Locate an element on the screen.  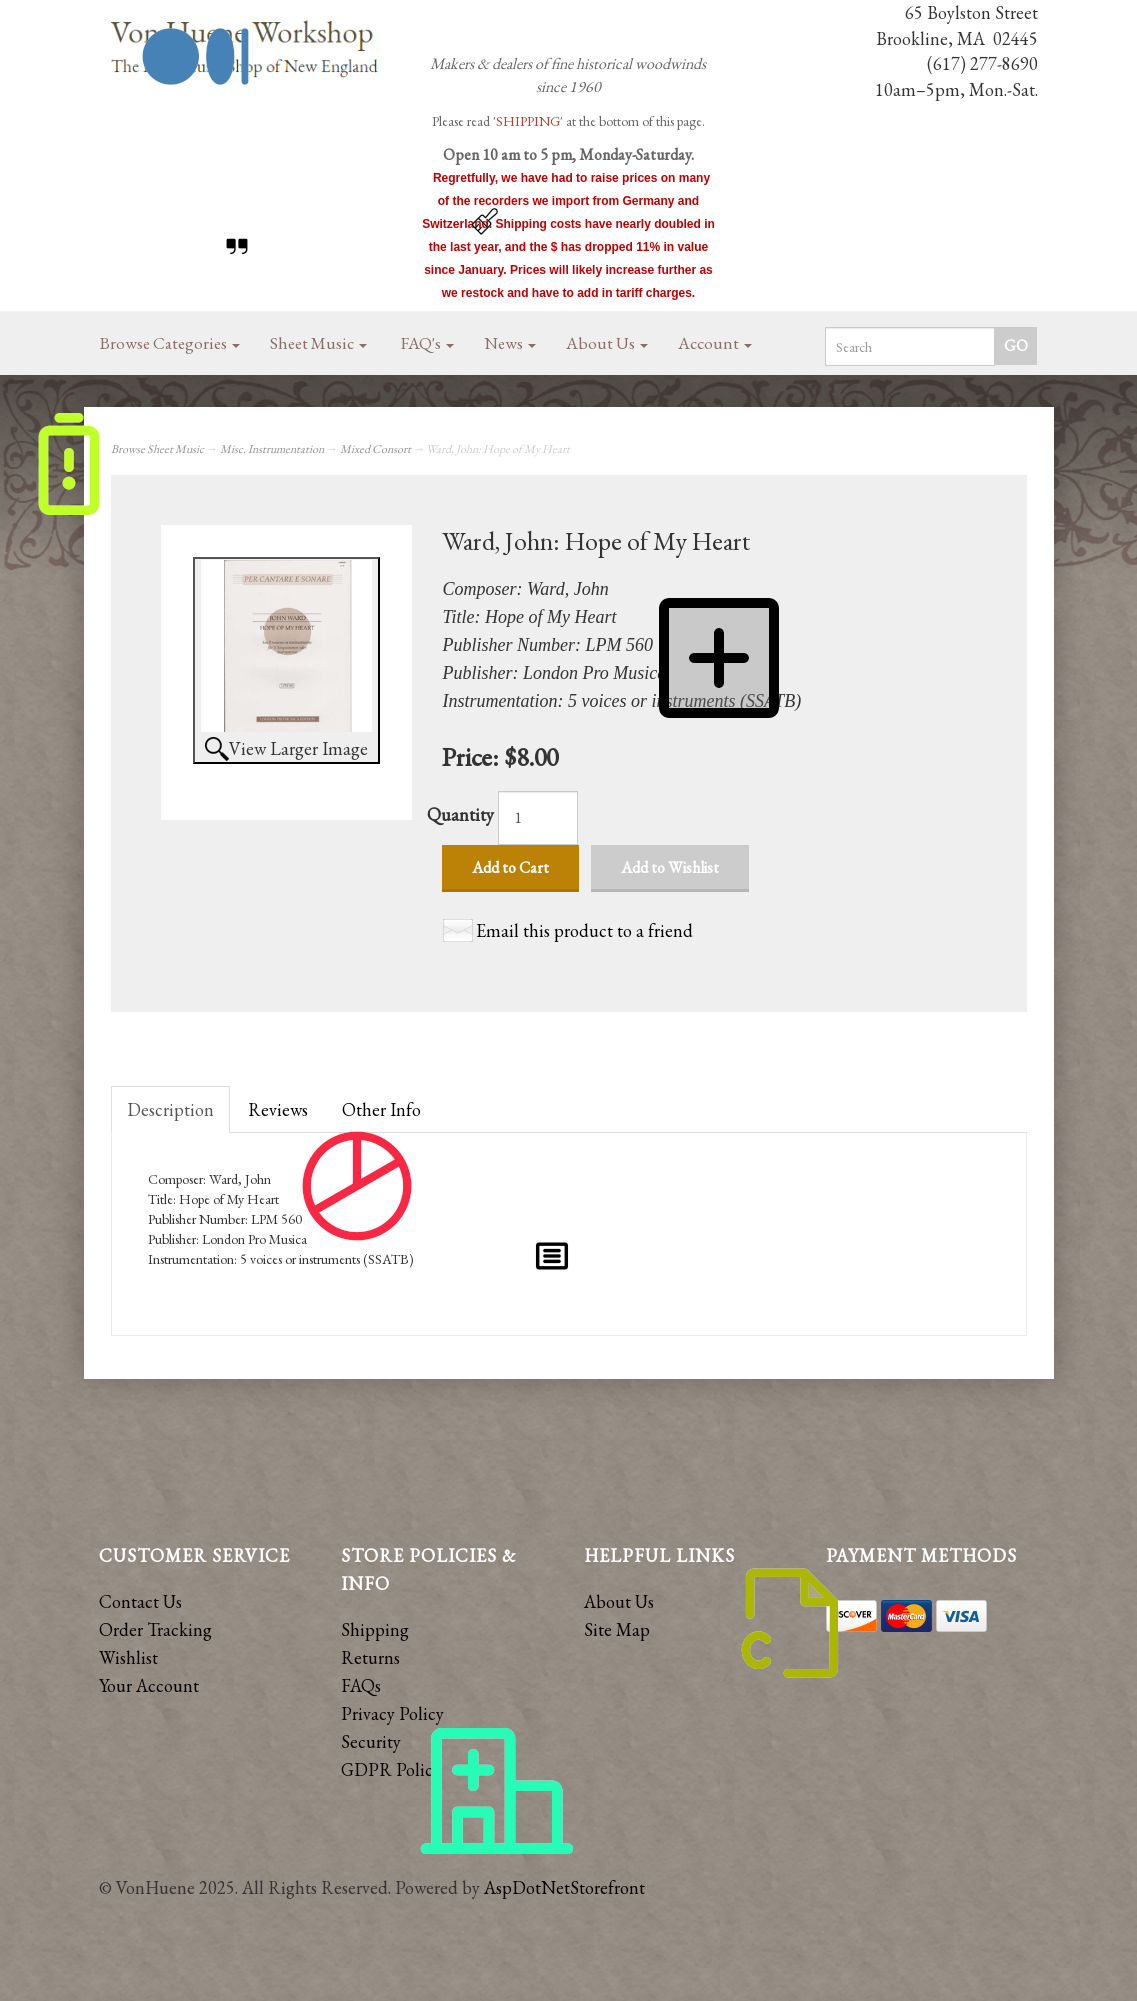
indicates low battery warning is located at coordinates (69, 464).